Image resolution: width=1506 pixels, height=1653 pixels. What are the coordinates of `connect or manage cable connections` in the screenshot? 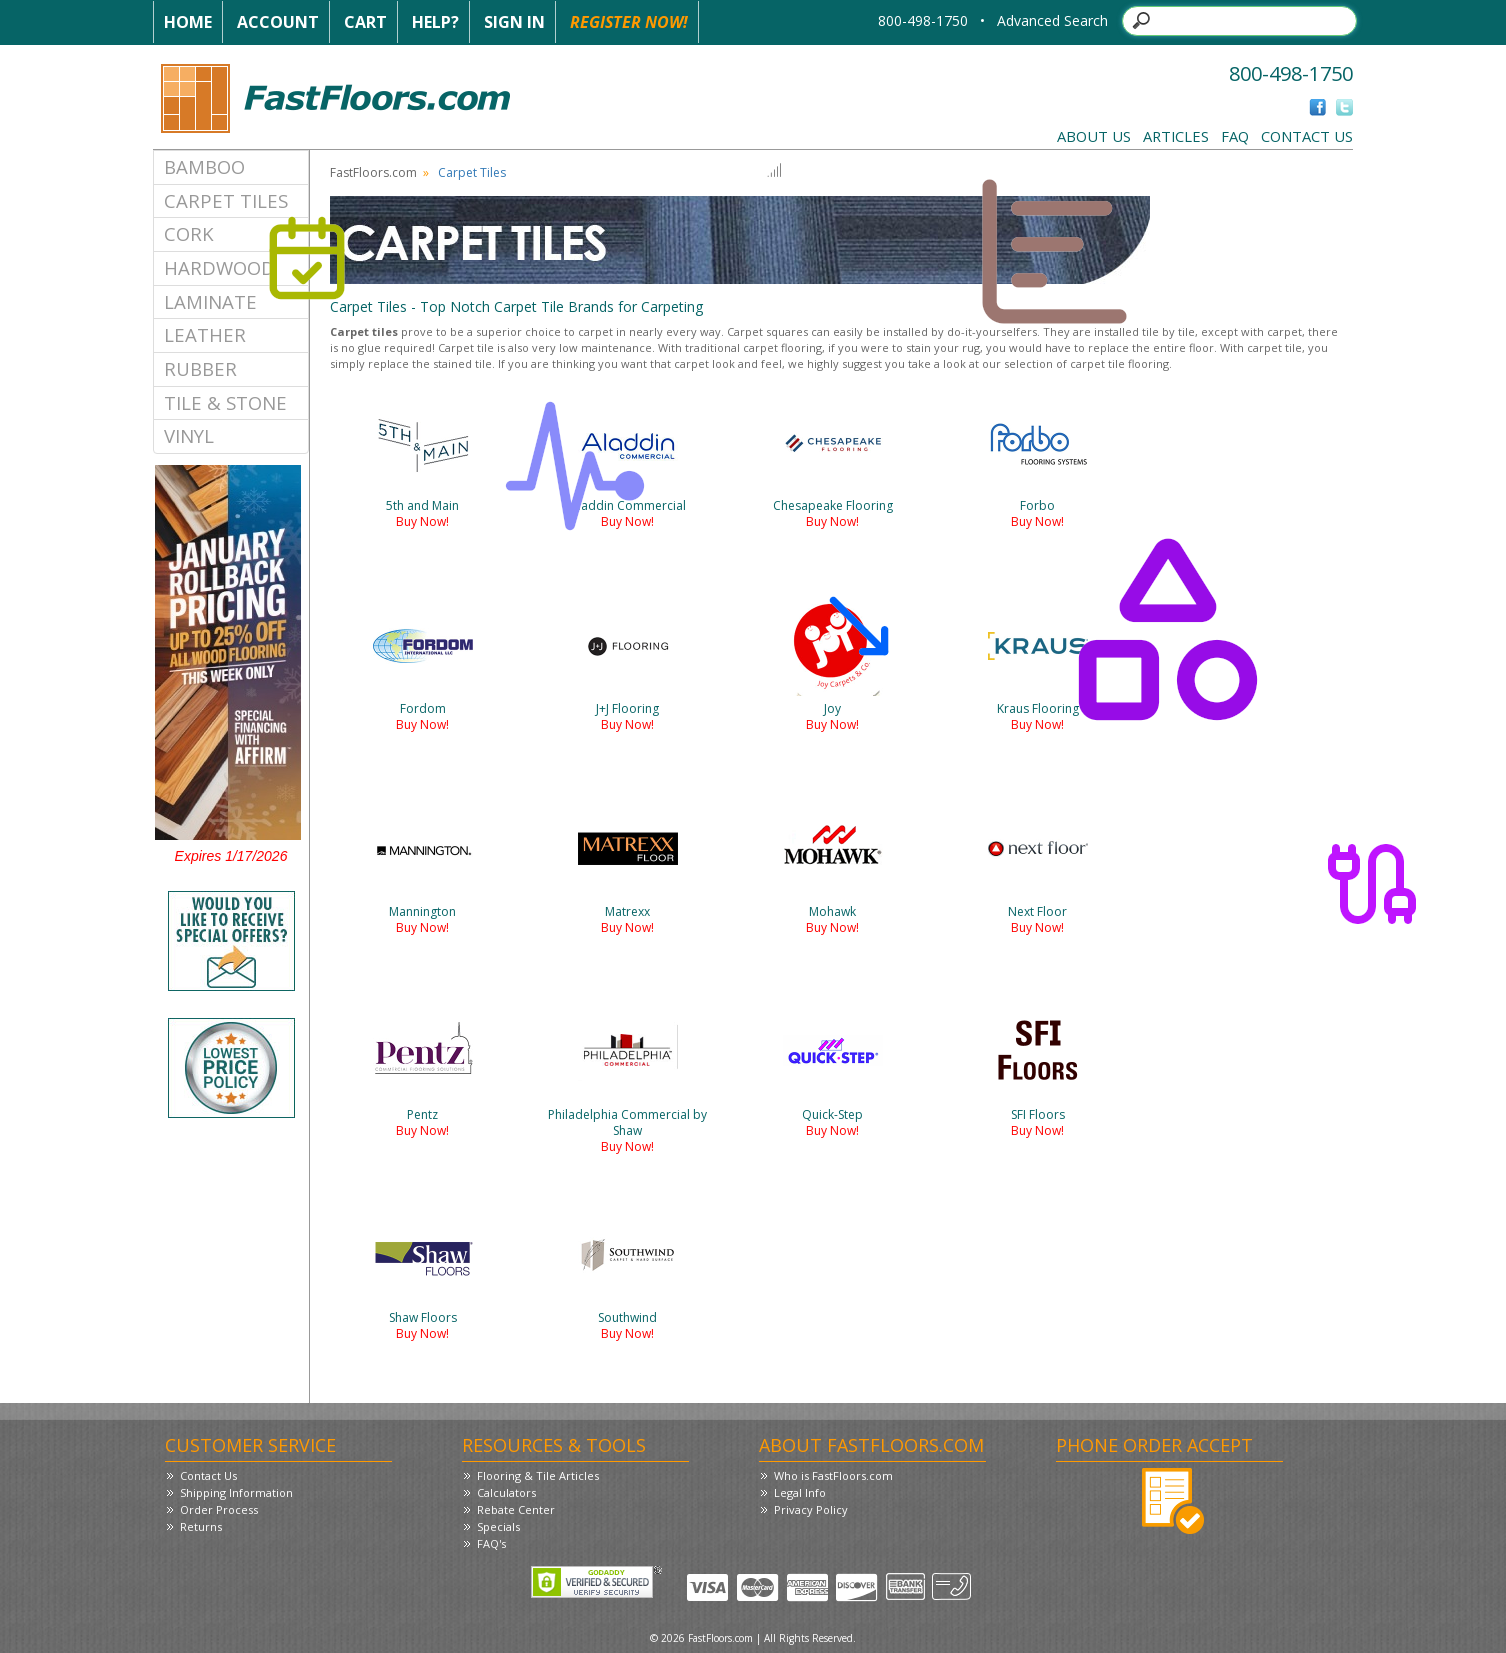 It's located at (1372, 884).